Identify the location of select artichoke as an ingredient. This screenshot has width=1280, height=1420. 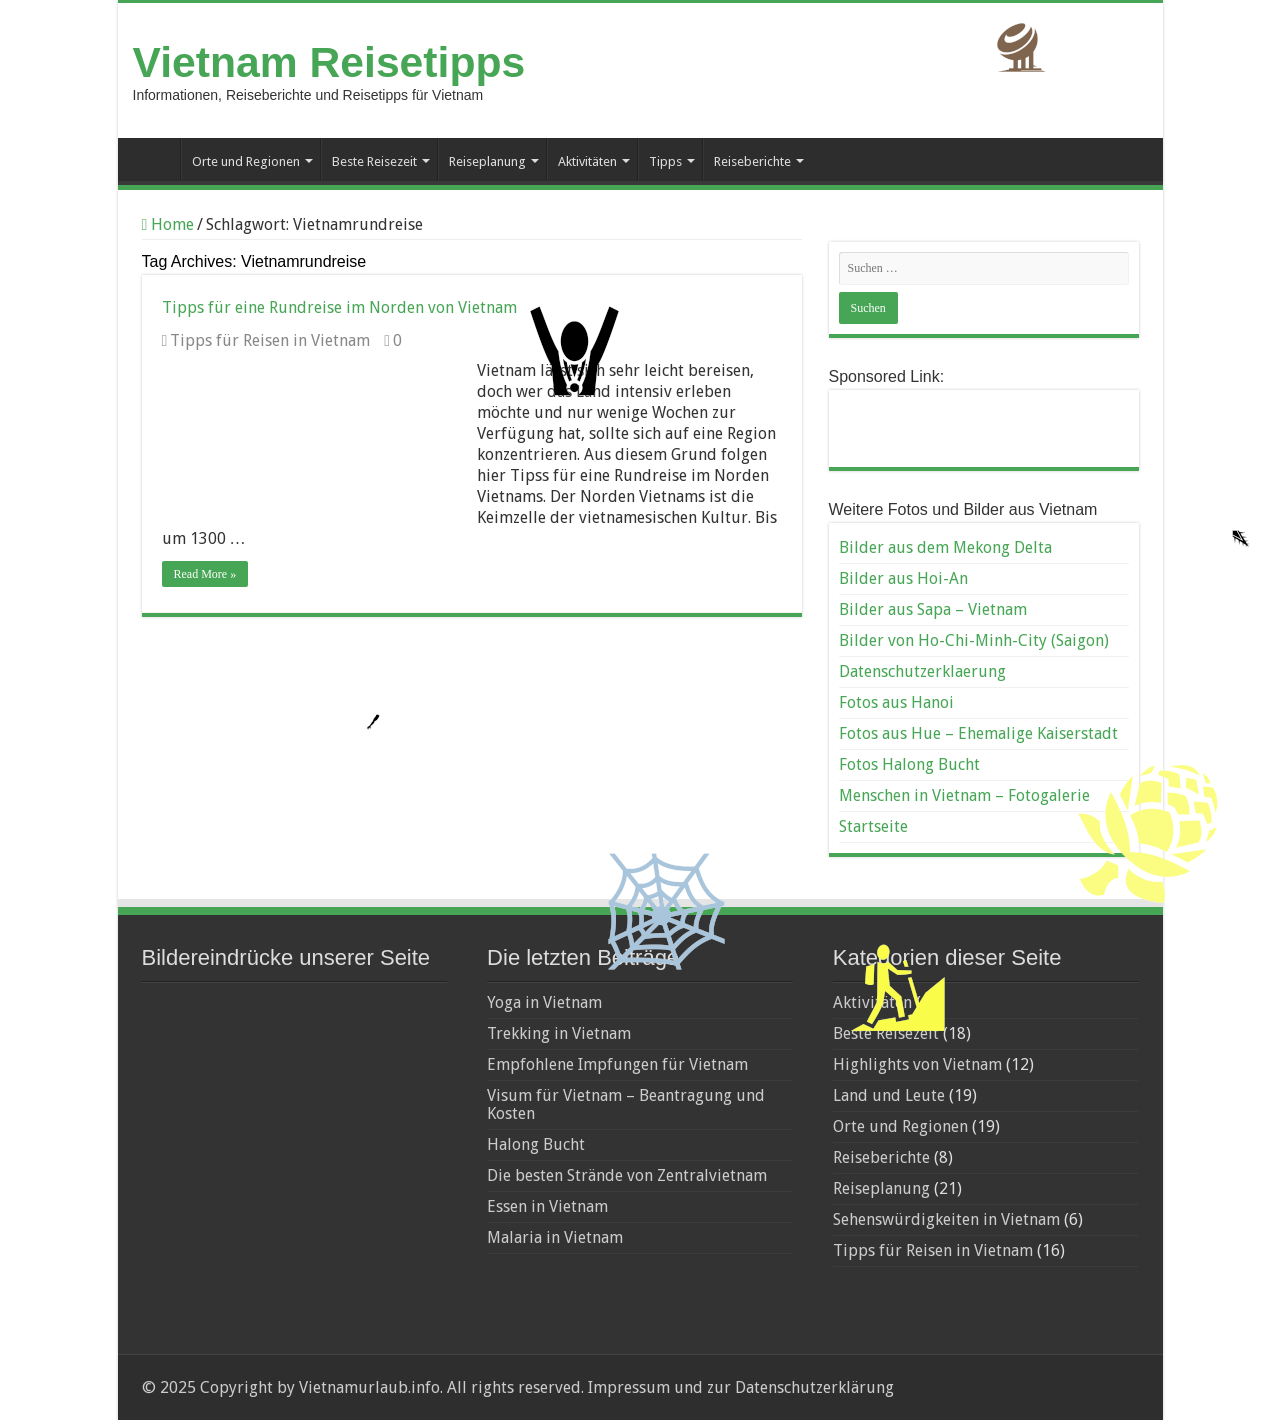
(1148, 833).